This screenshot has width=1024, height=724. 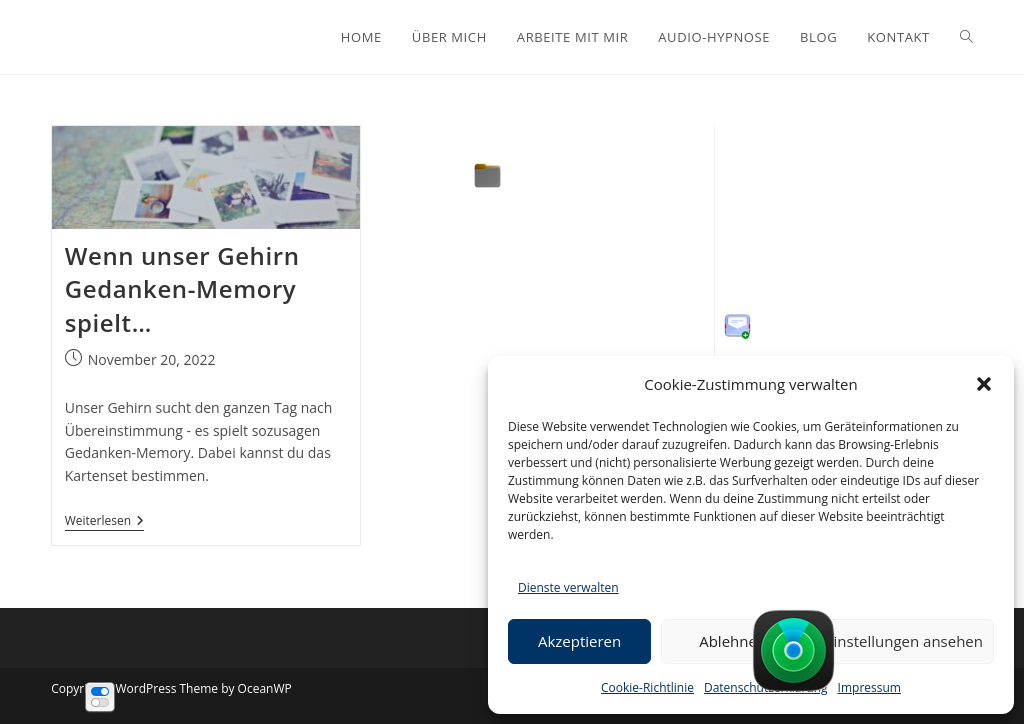 I want to click on open find my app to locate devices, so click(x=793, y=650).